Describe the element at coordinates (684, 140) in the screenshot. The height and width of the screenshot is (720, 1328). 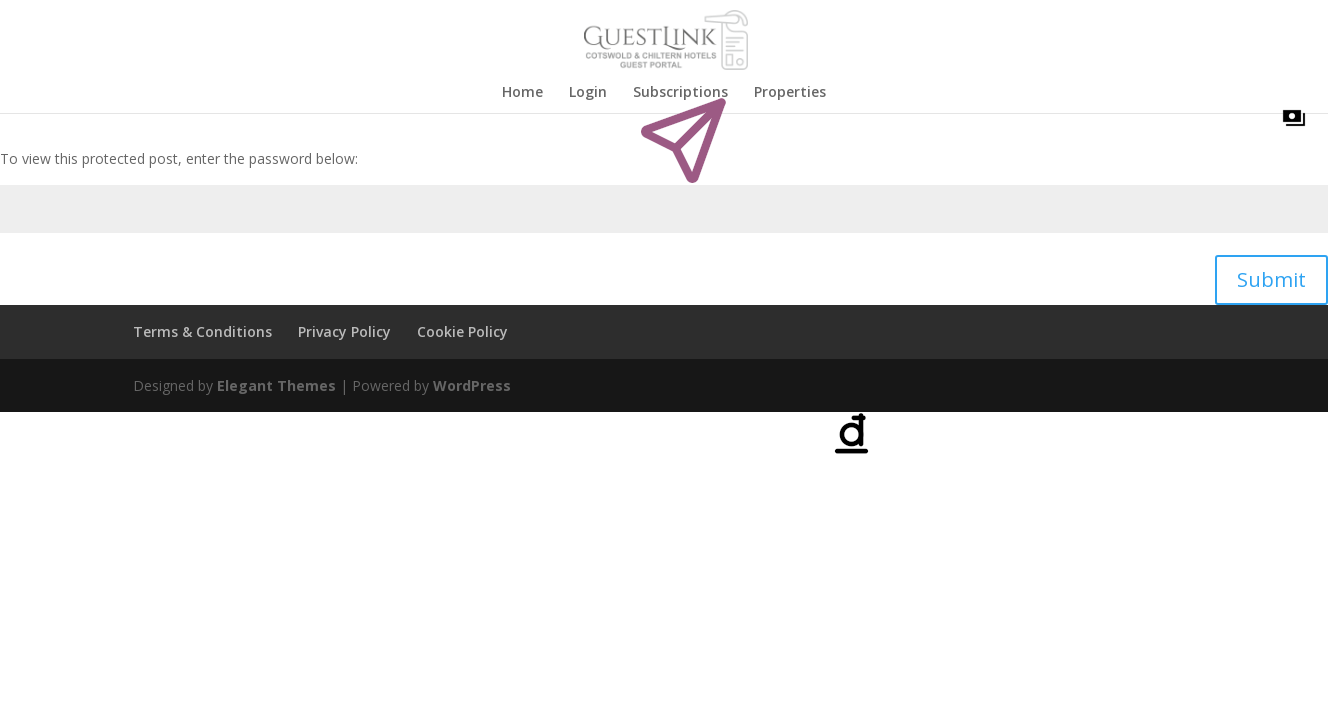
I see `send a message` at that location.